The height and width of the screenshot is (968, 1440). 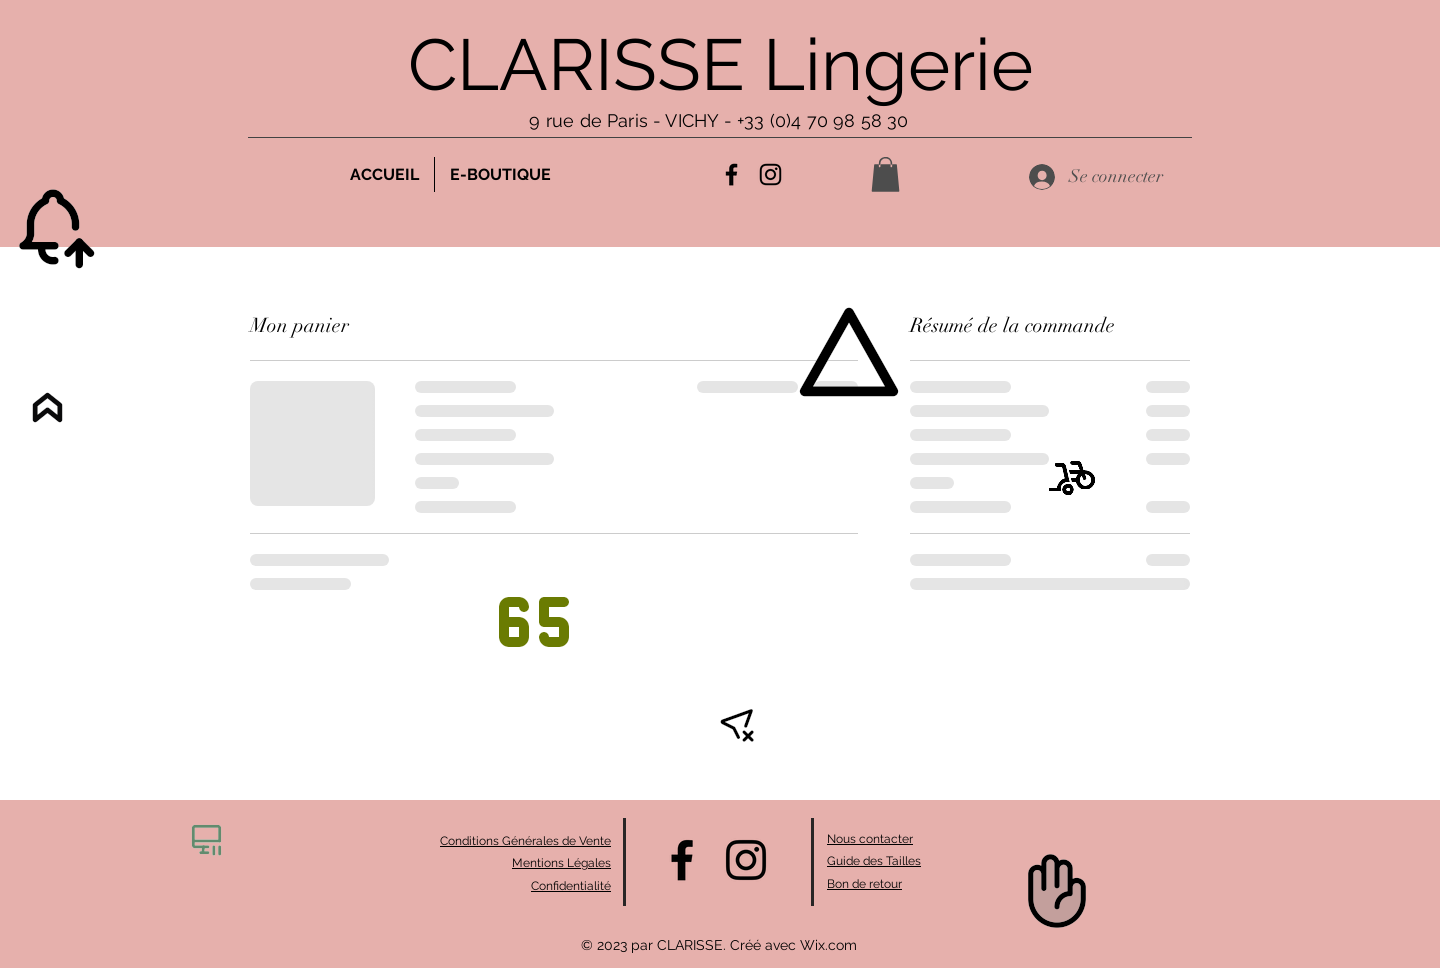 What do you see at coordinates (534, 622) in the screenshot?
I see `displays the number 65 as a label or badge` at bounding box center [534, 622].